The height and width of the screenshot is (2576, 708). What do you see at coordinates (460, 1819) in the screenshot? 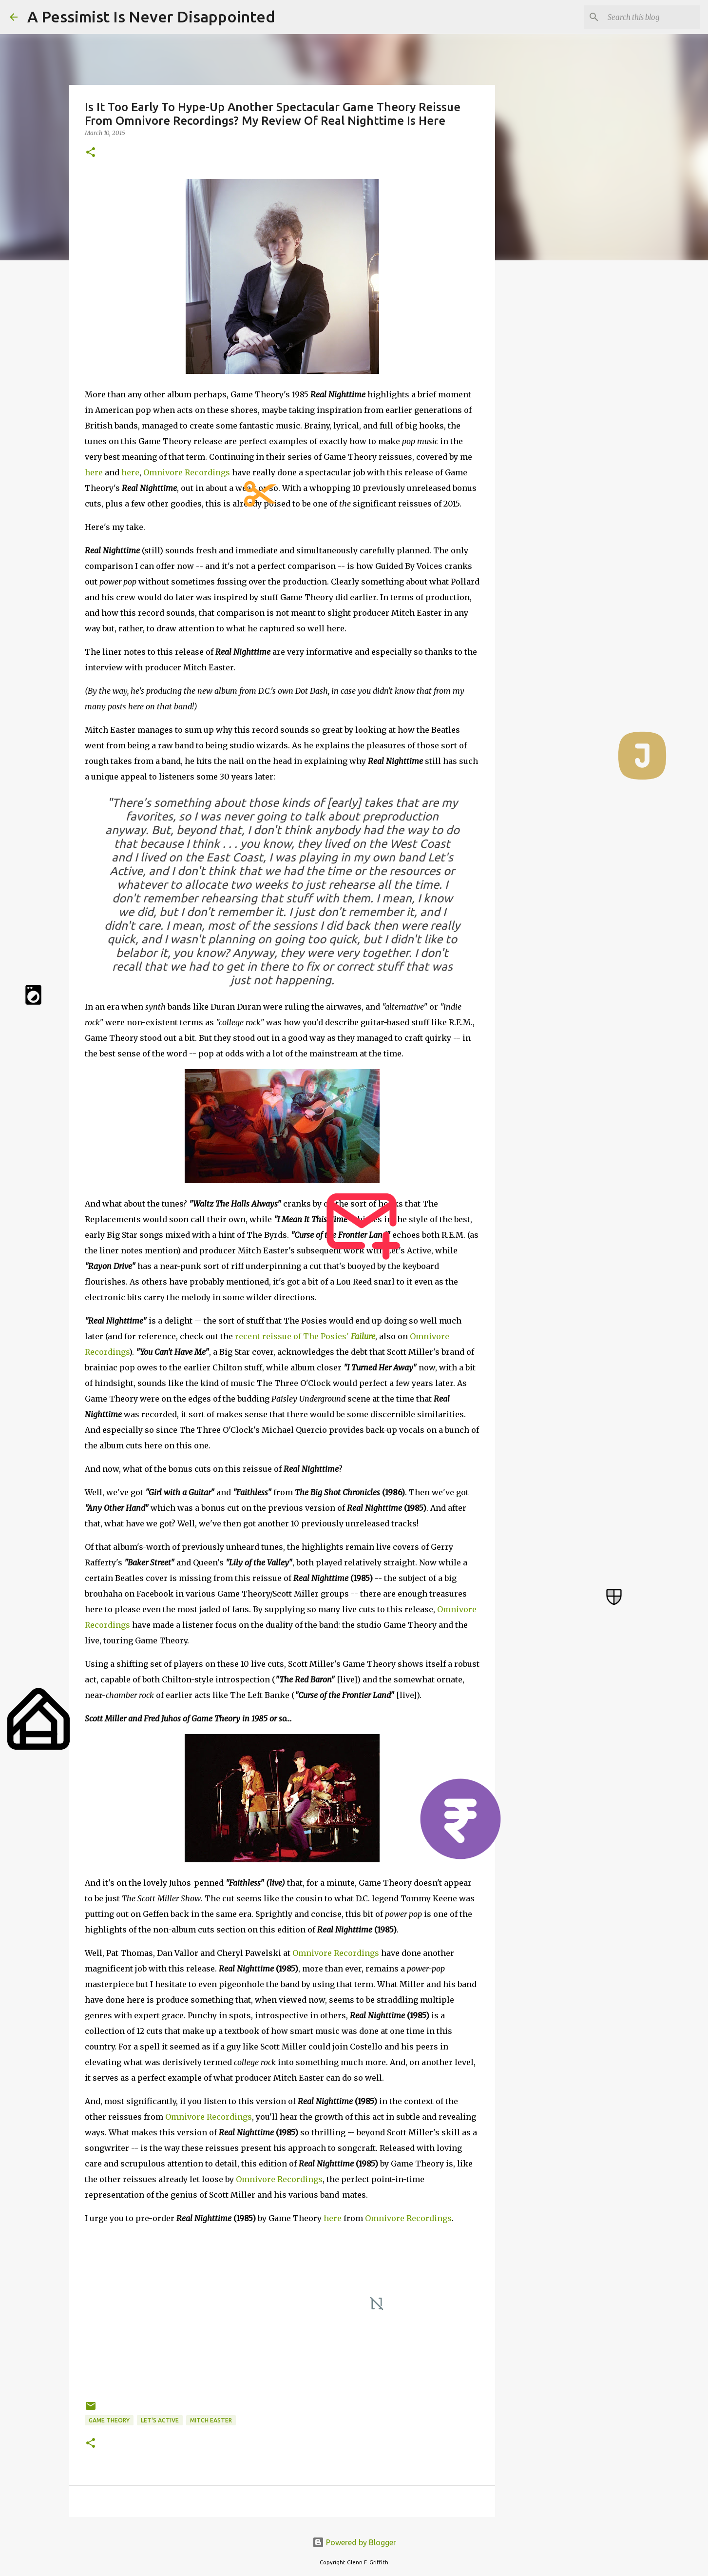
I see `indicates Indian rupee currency or payment` at bounding box center [460, 1819].